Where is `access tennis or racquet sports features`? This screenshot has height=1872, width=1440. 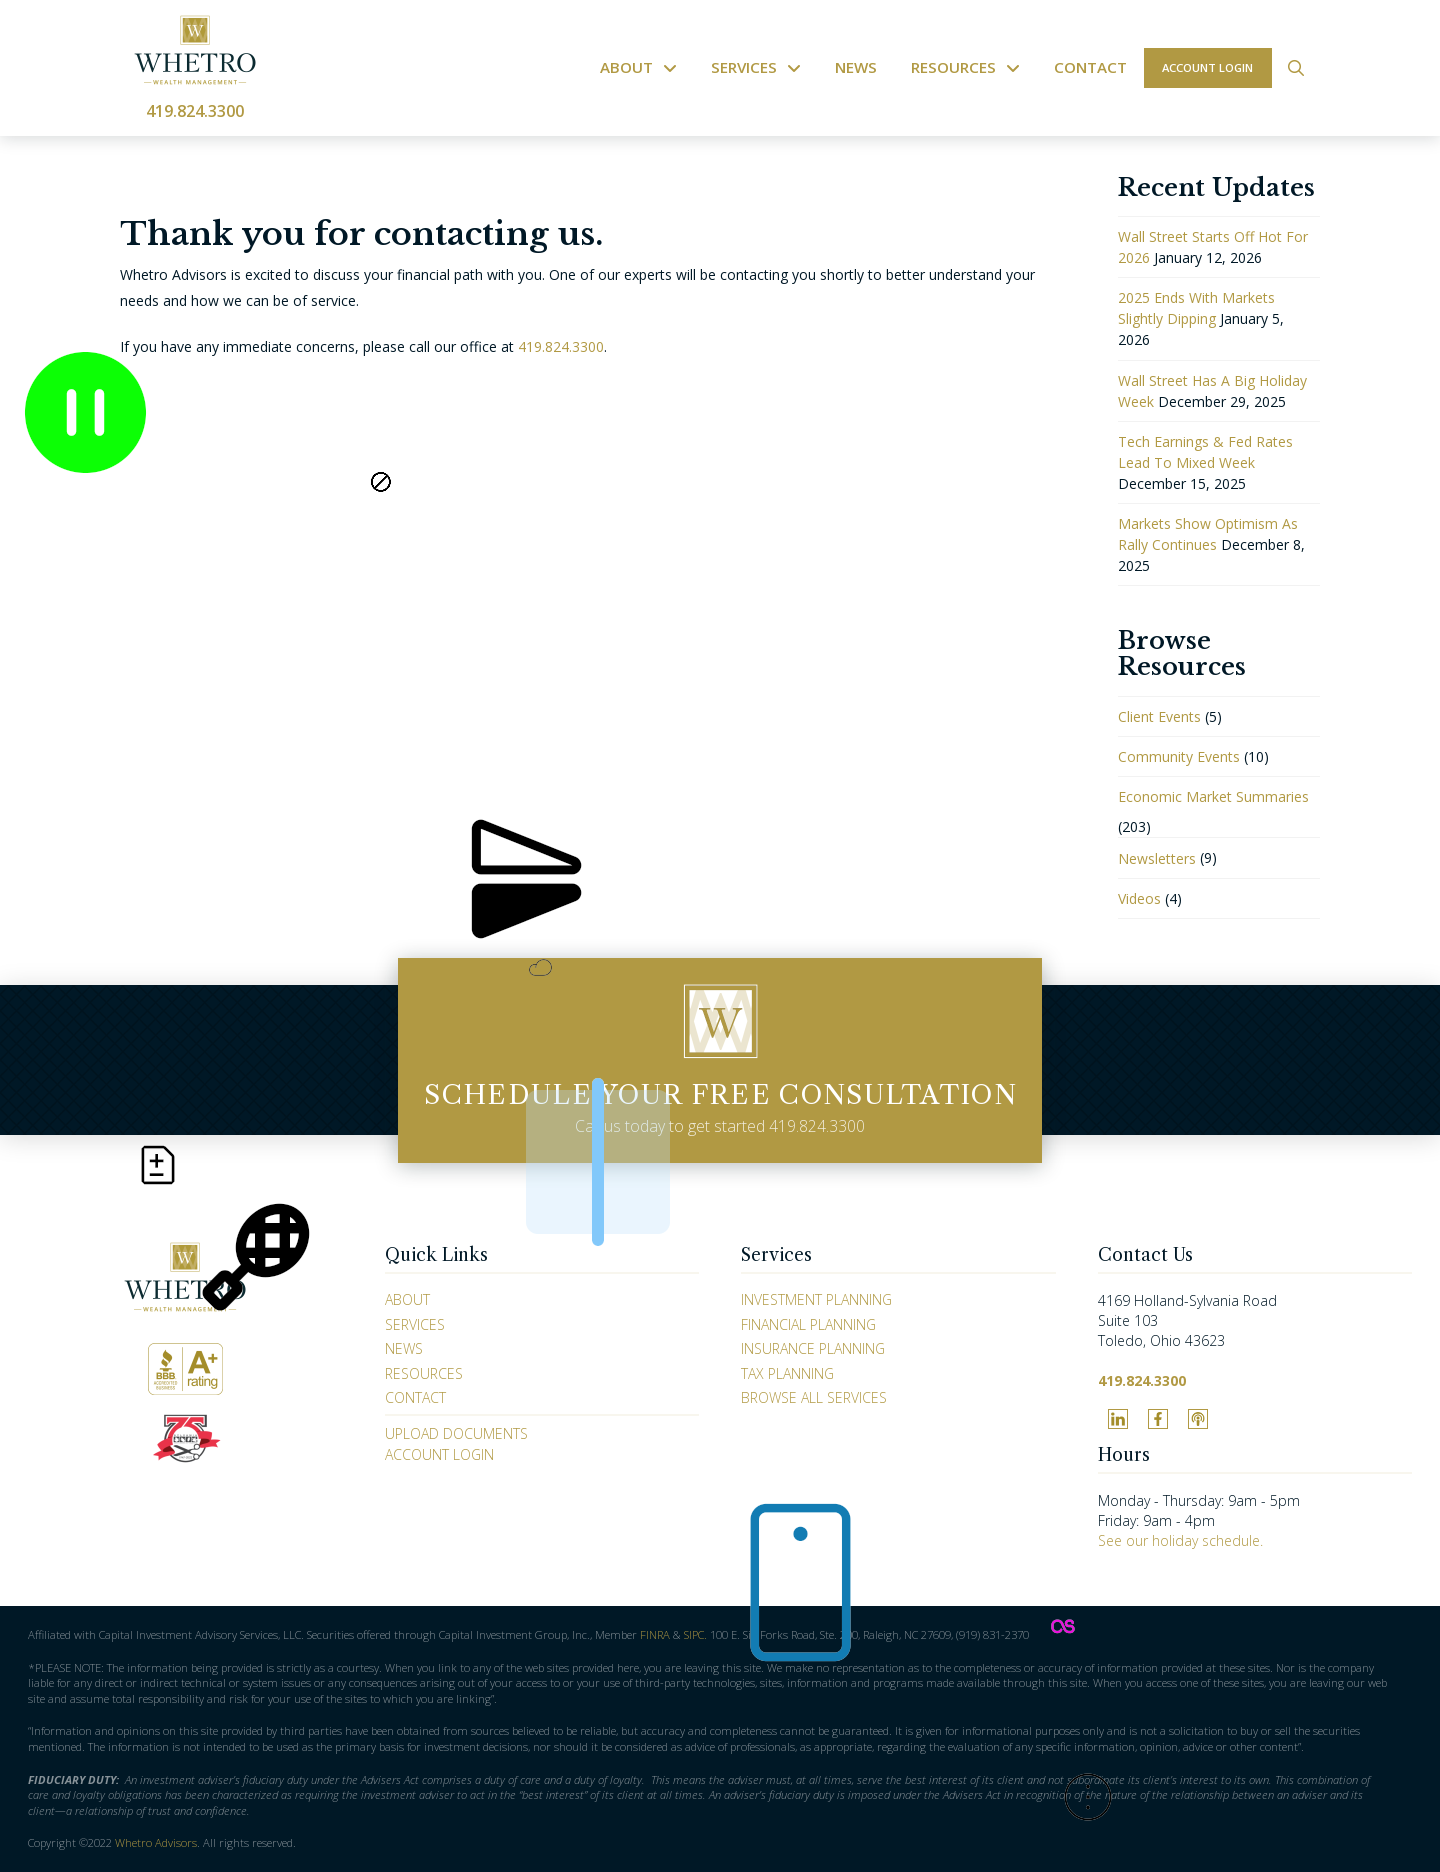
access tennis or racquet sports features is located at coordinates (255, 1258).